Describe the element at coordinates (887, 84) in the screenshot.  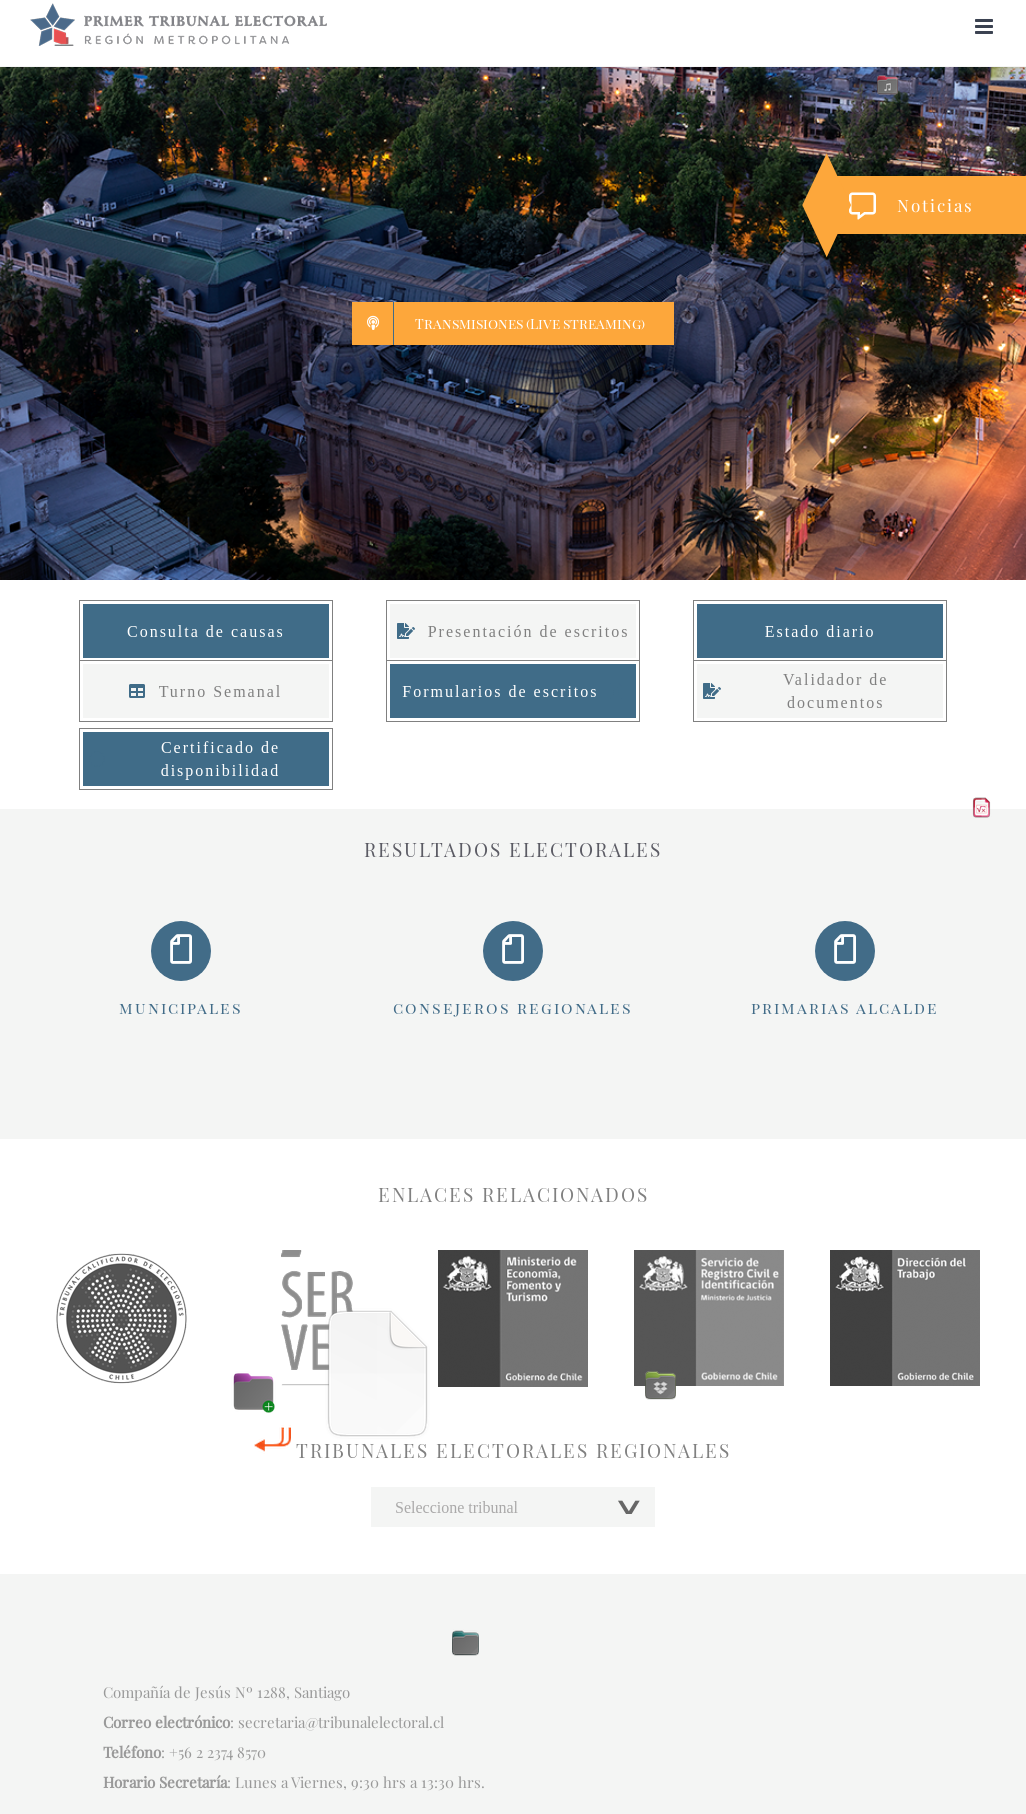
I see `open your music folder` at that location.